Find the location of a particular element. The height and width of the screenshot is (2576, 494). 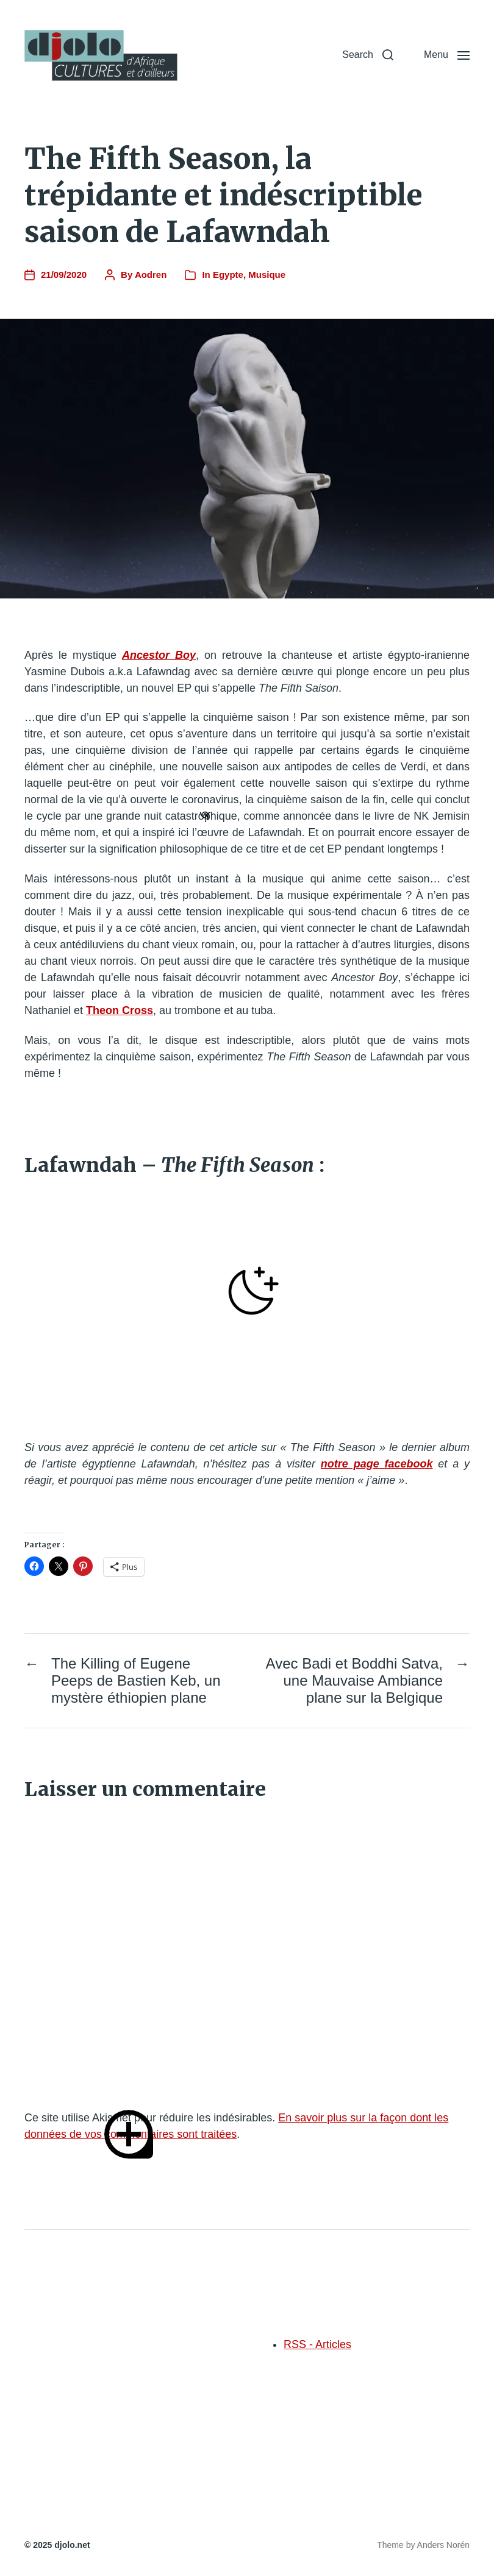

toggle dark mode or night theme is located at coordinates (251, 1291).